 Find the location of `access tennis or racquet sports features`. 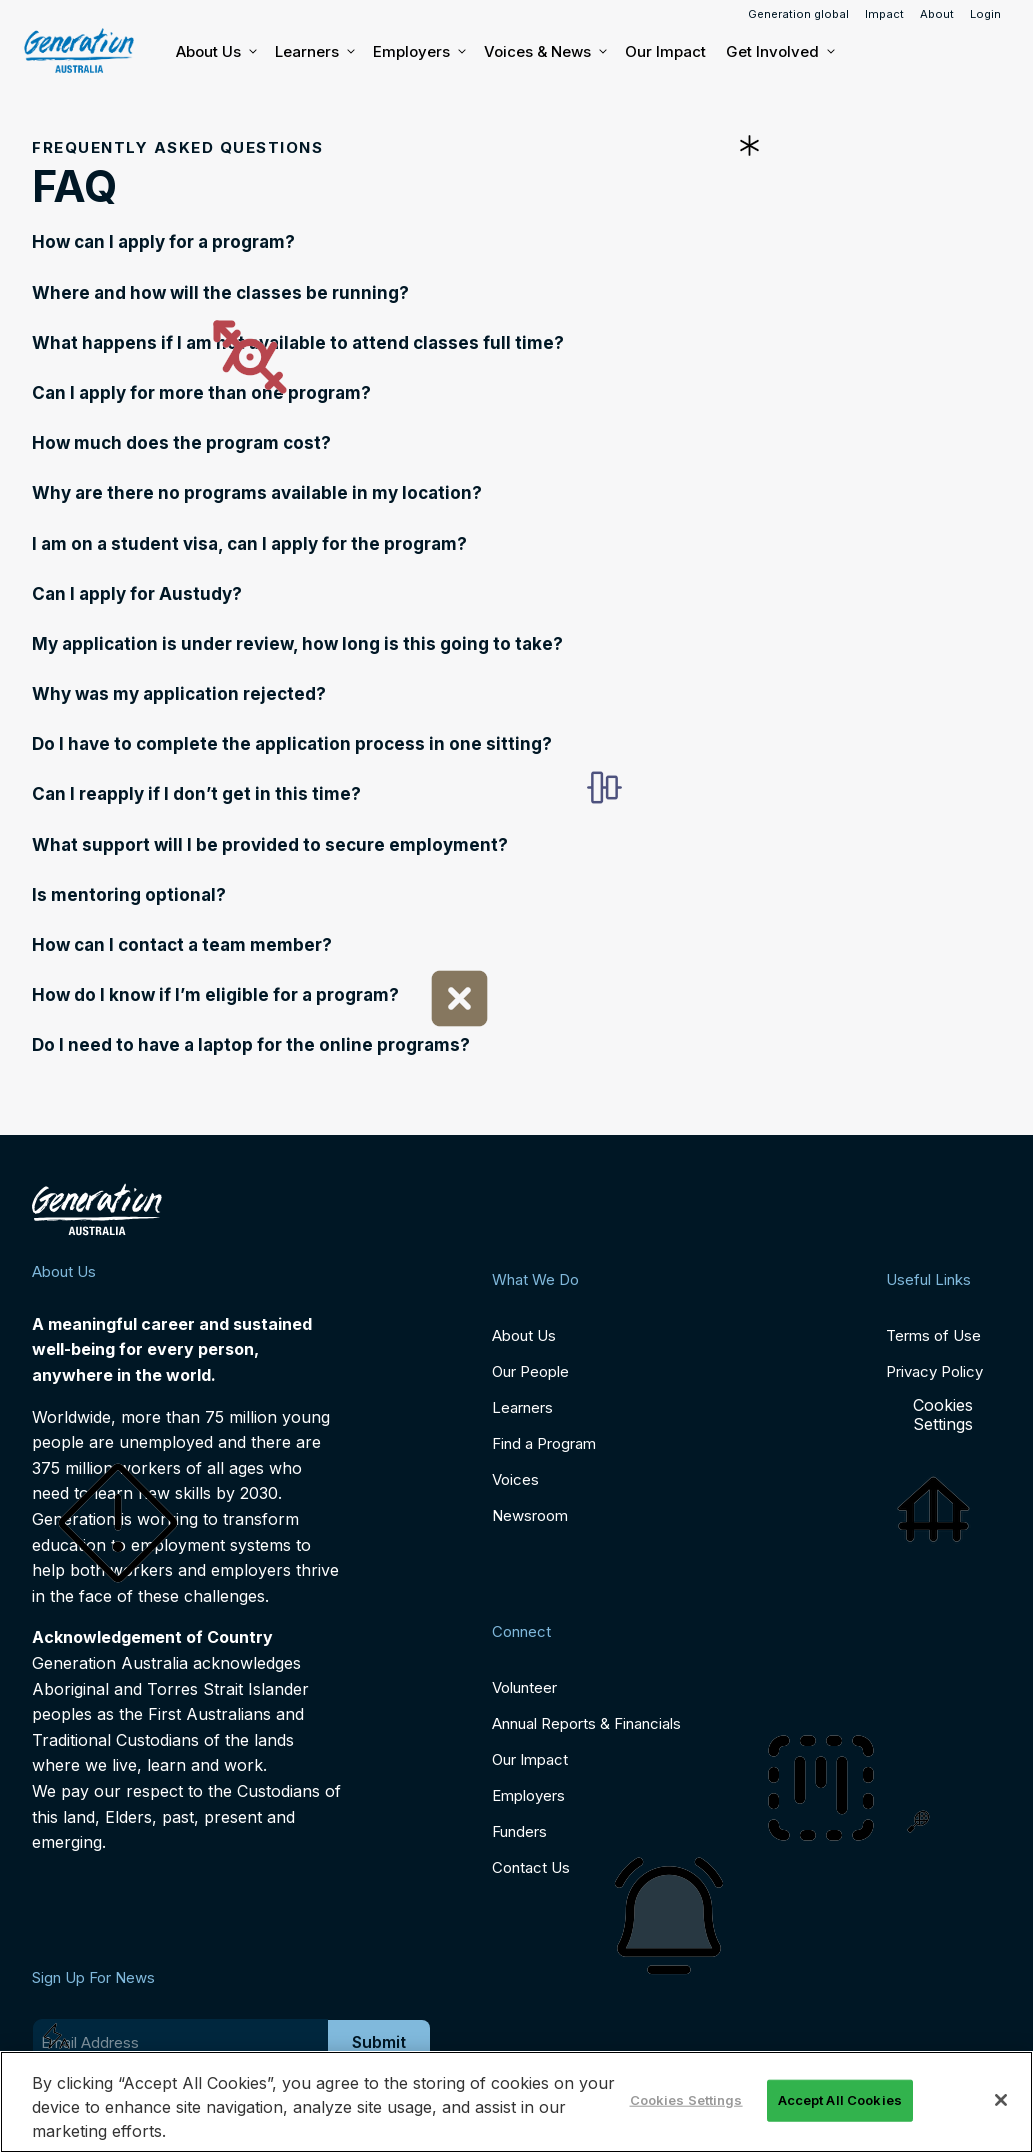

access tennis or racquet sports features is located at coordinates (918, 1822).